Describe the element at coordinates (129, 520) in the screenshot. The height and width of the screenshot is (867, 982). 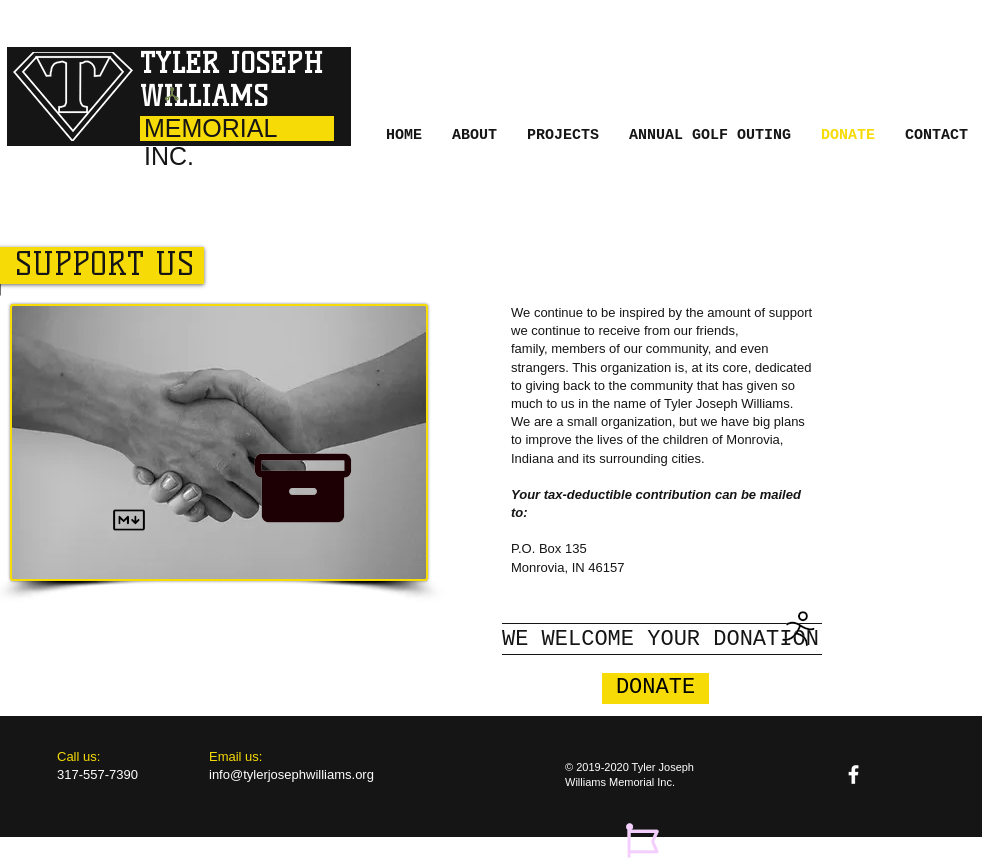
I see `format text using markdown` at that location.